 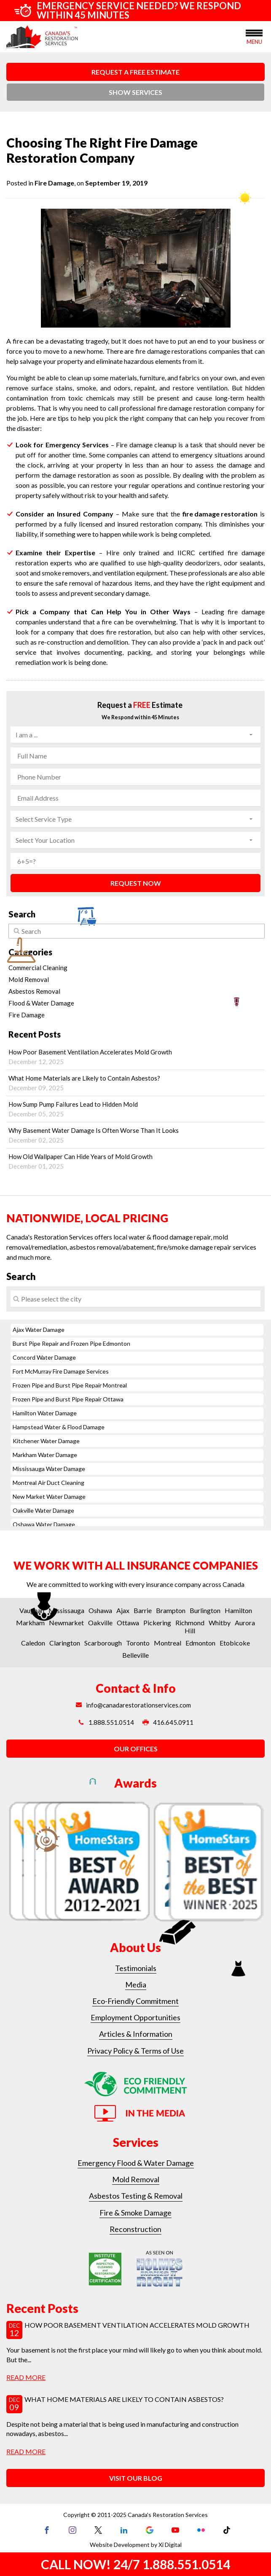 I want to click on kitchen or bathroom fixtures category, so click(x=21, y=950).